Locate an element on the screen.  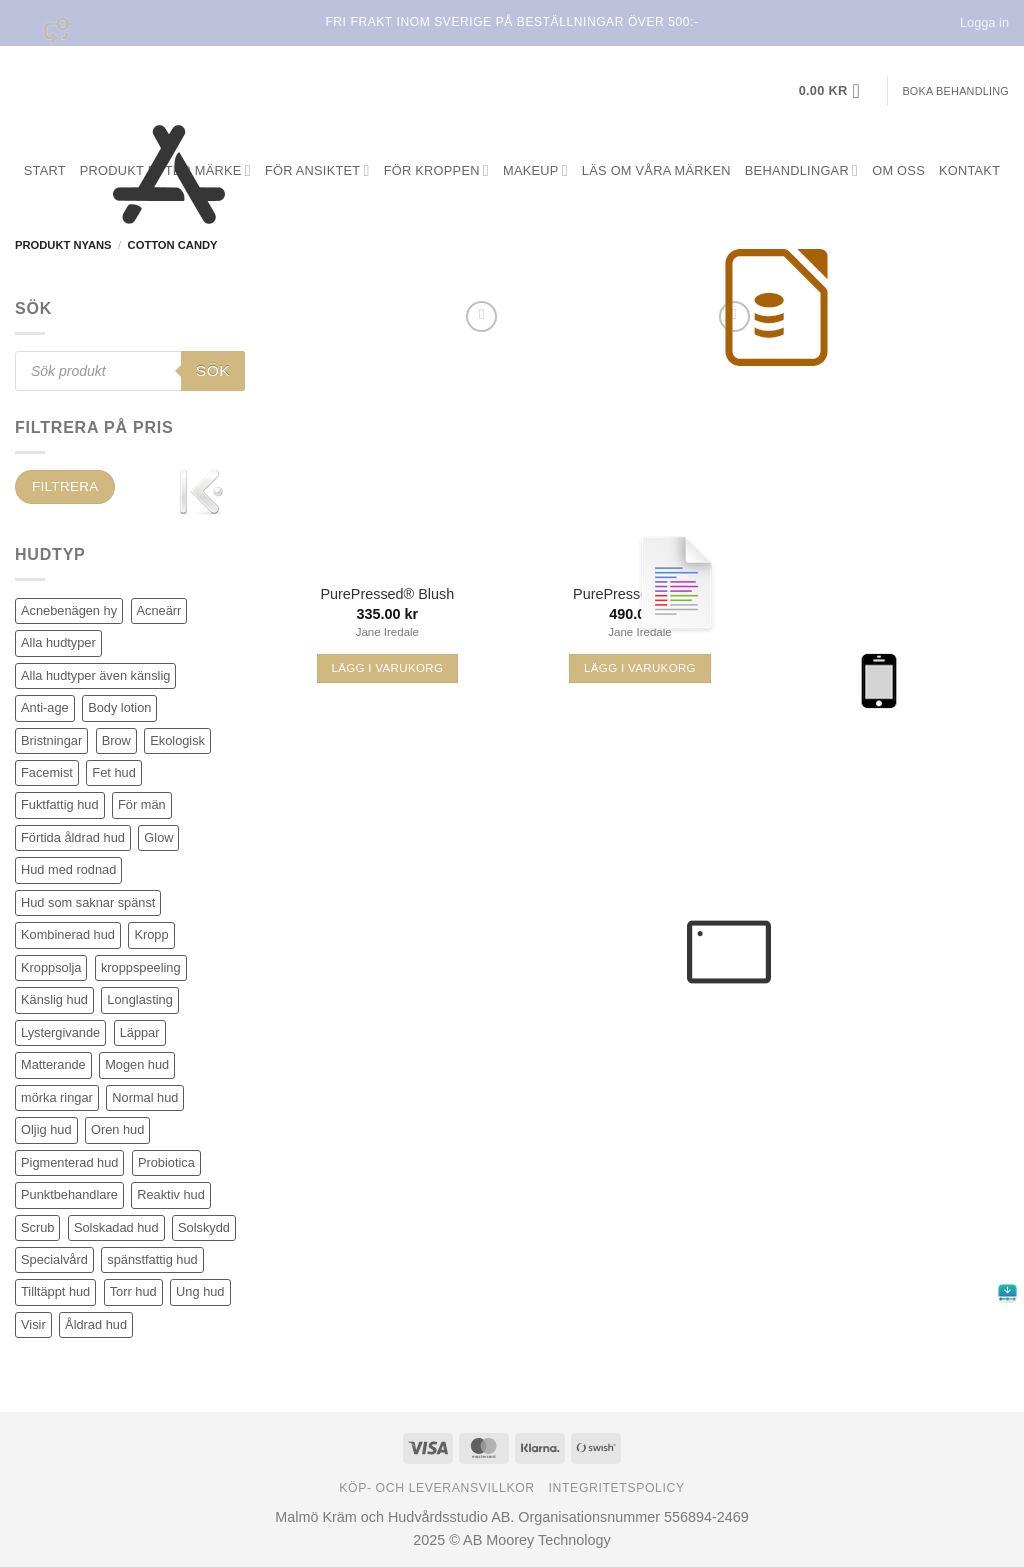
open libreoffice base database application is located at coordinates (776, 307).